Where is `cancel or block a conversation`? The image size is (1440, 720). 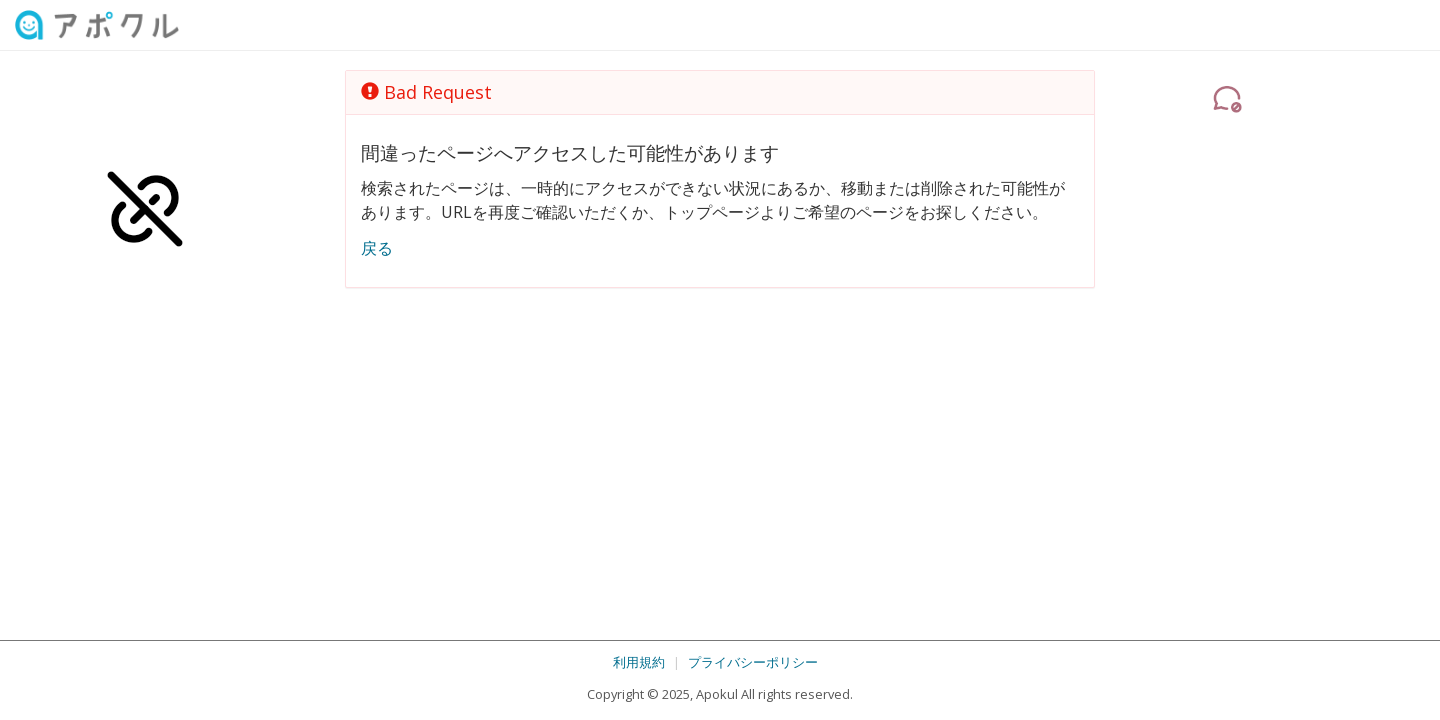 cancel or block a conversation is located at coordinates (1227, 98).